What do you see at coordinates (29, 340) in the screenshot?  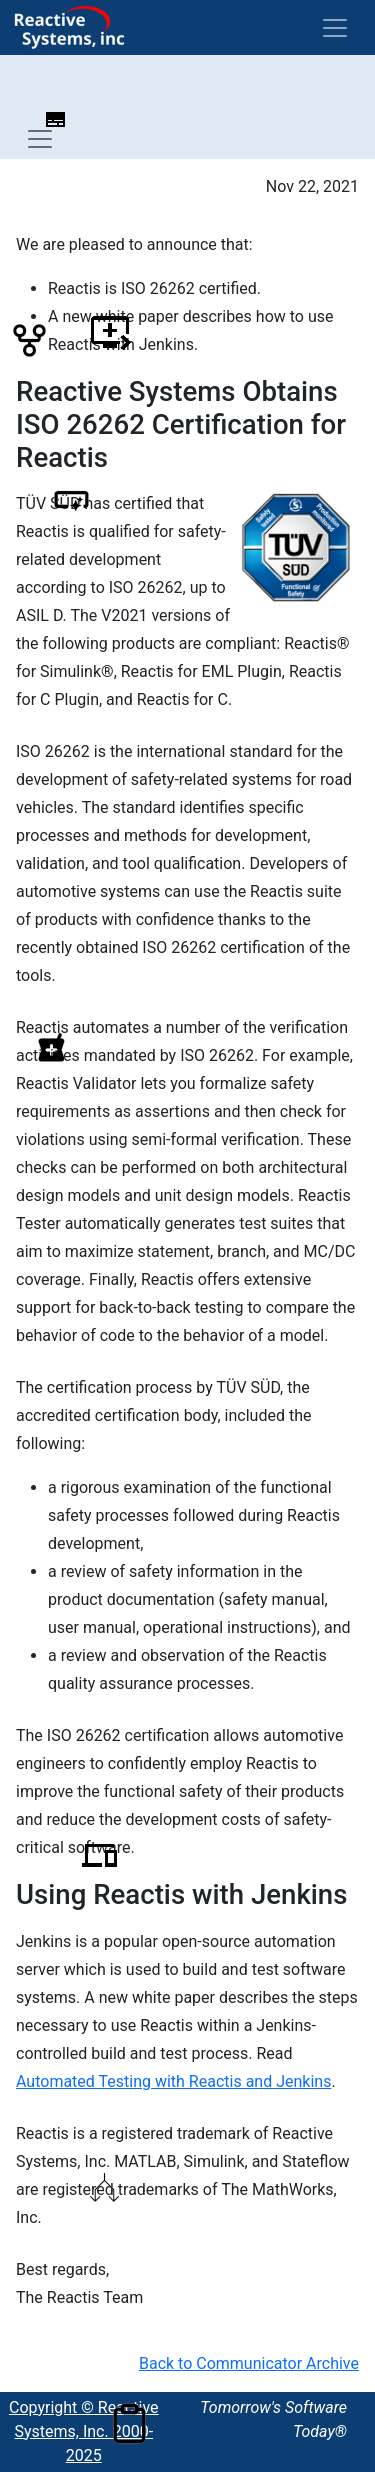 I see `fork a repository` at bounding box center [29, 340].